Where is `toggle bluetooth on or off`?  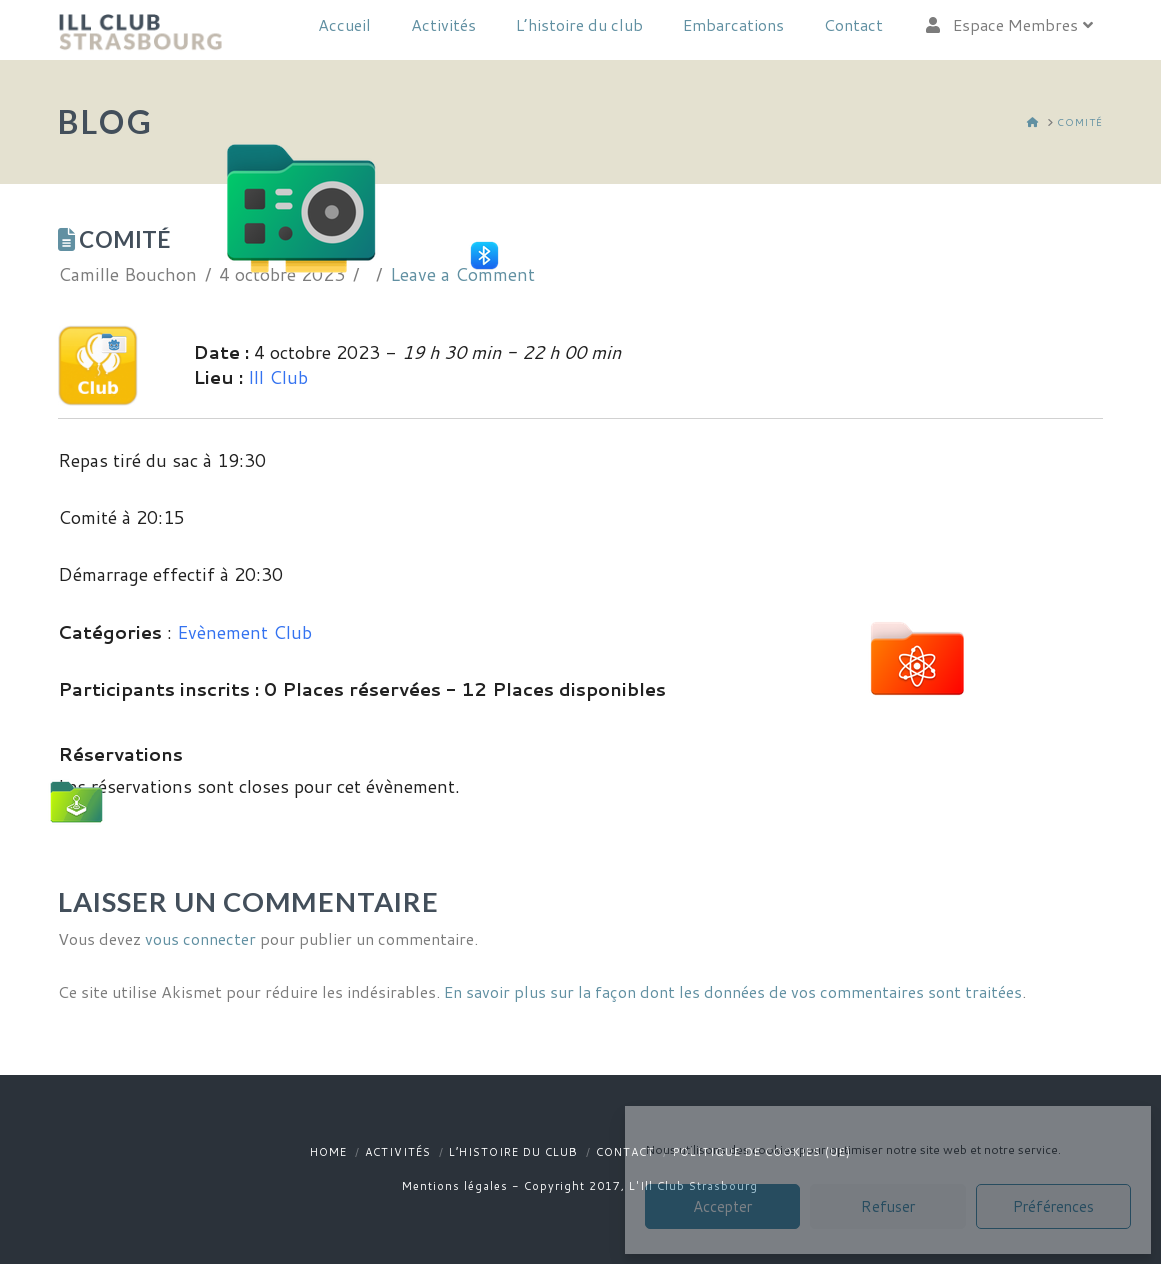
toggle bluetooth on or off is located at coordinates (484, 255).